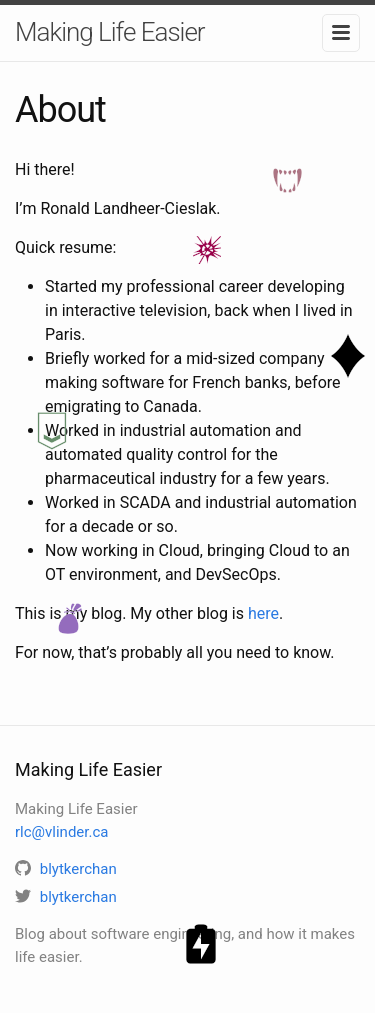 The height and width of the screenshot is (1013, 375). I want to click on view device battery status, so click(201, 944).